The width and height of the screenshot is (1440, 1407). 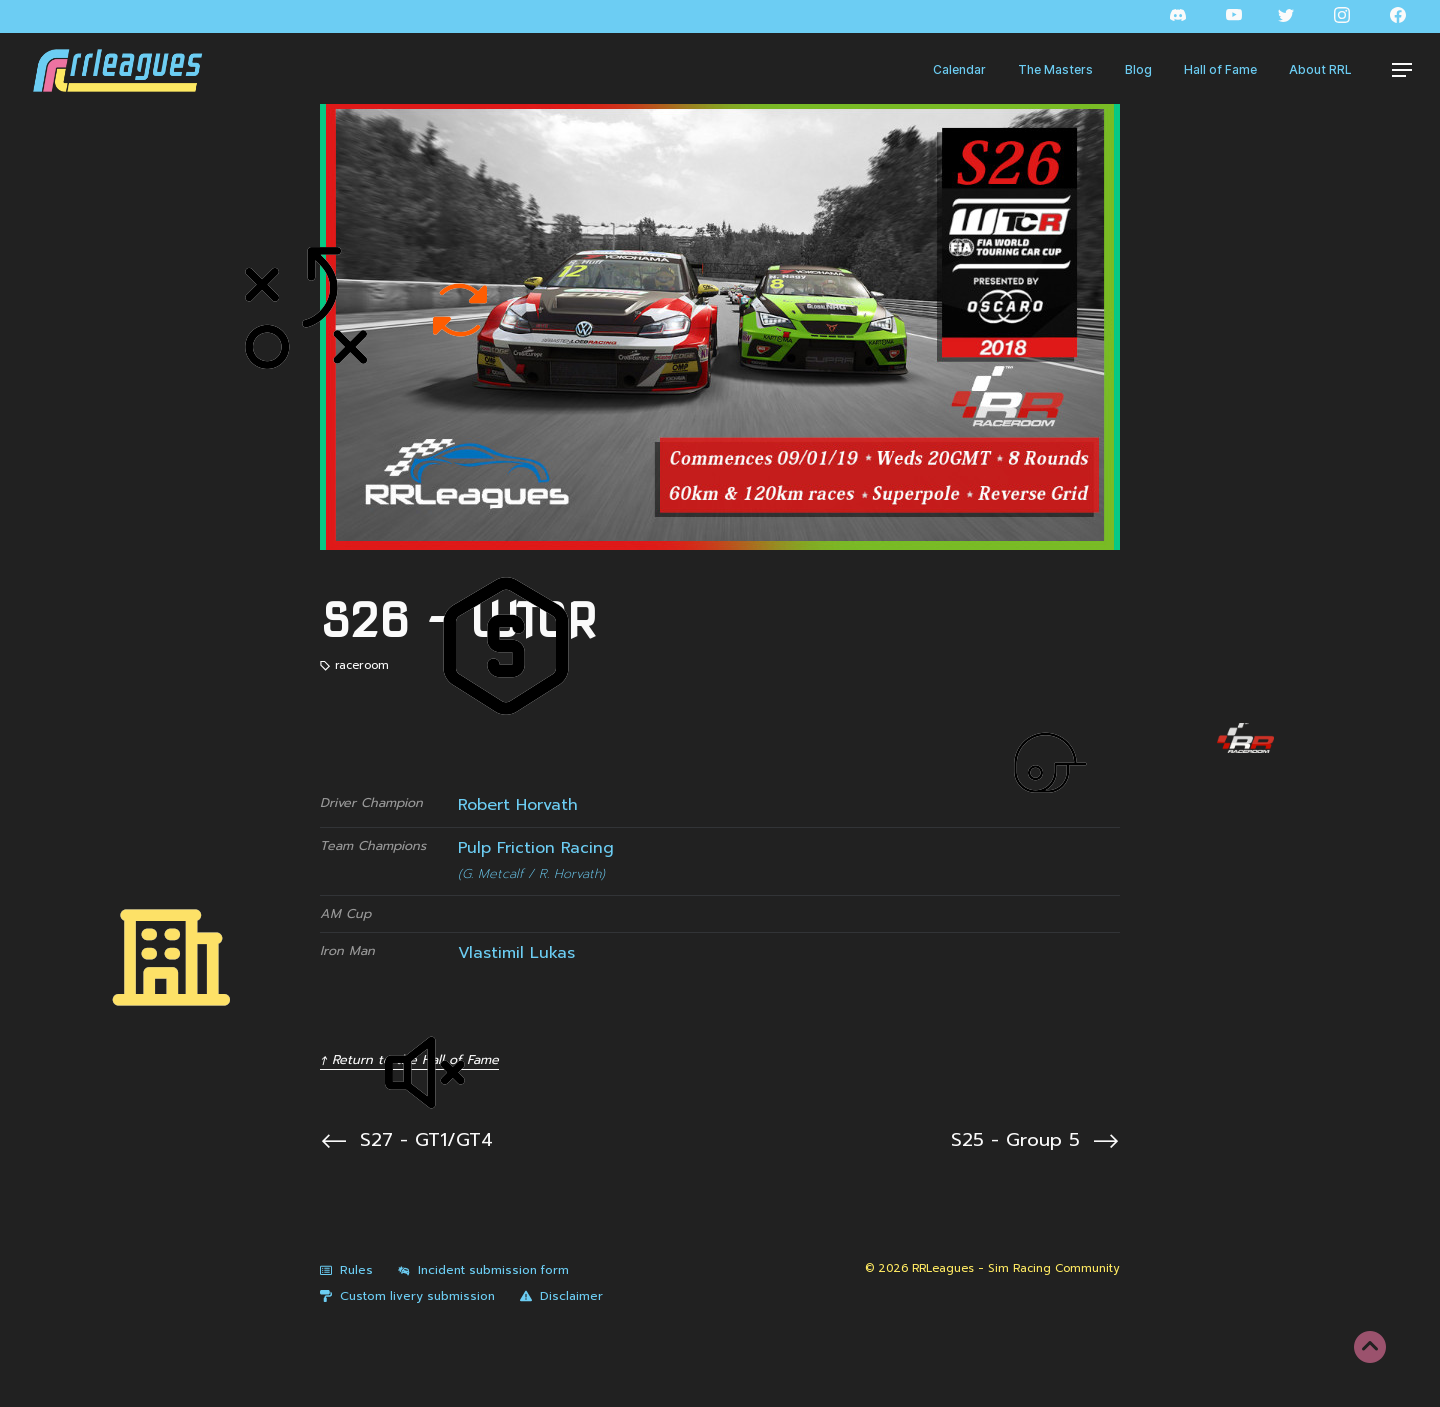 I want to click on view baseball or sports content, so click(x=1048, y=764).